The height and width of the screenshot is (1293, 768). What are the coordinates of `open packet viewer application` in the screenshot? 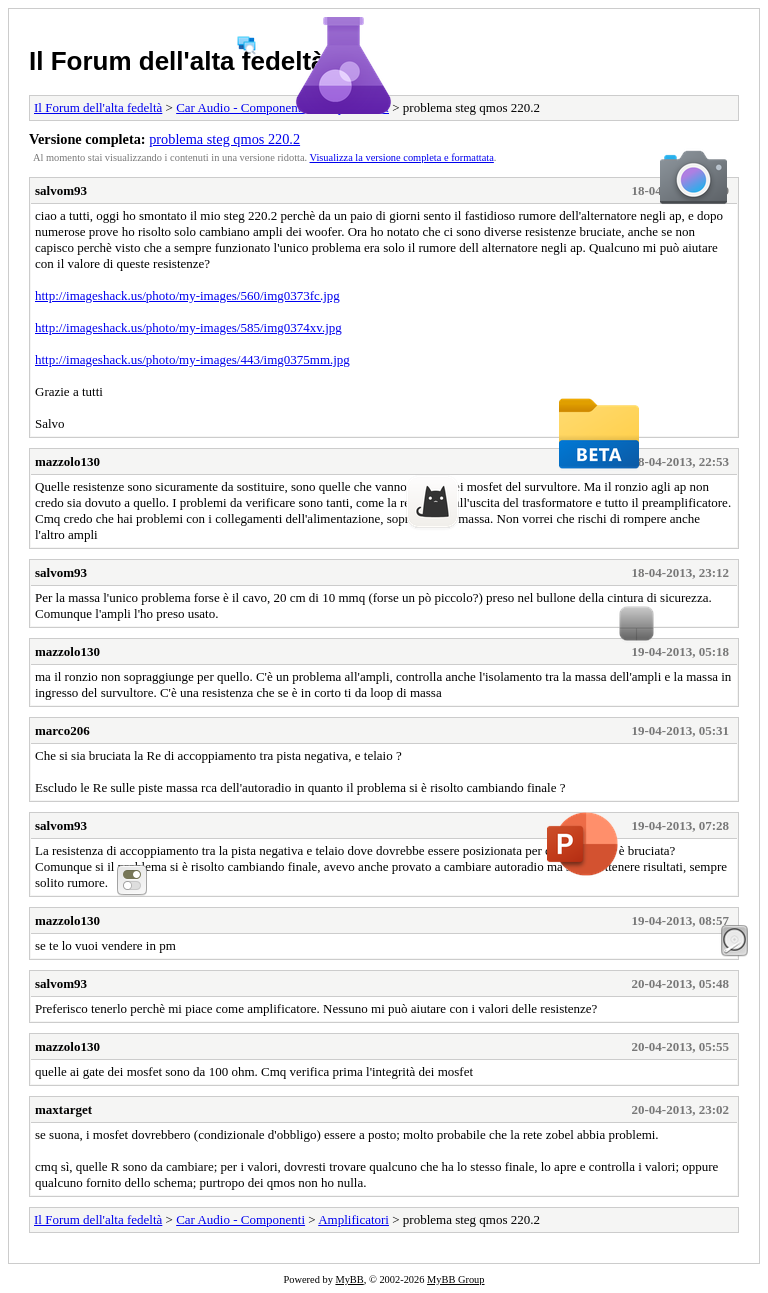 It's located at (247, 46).